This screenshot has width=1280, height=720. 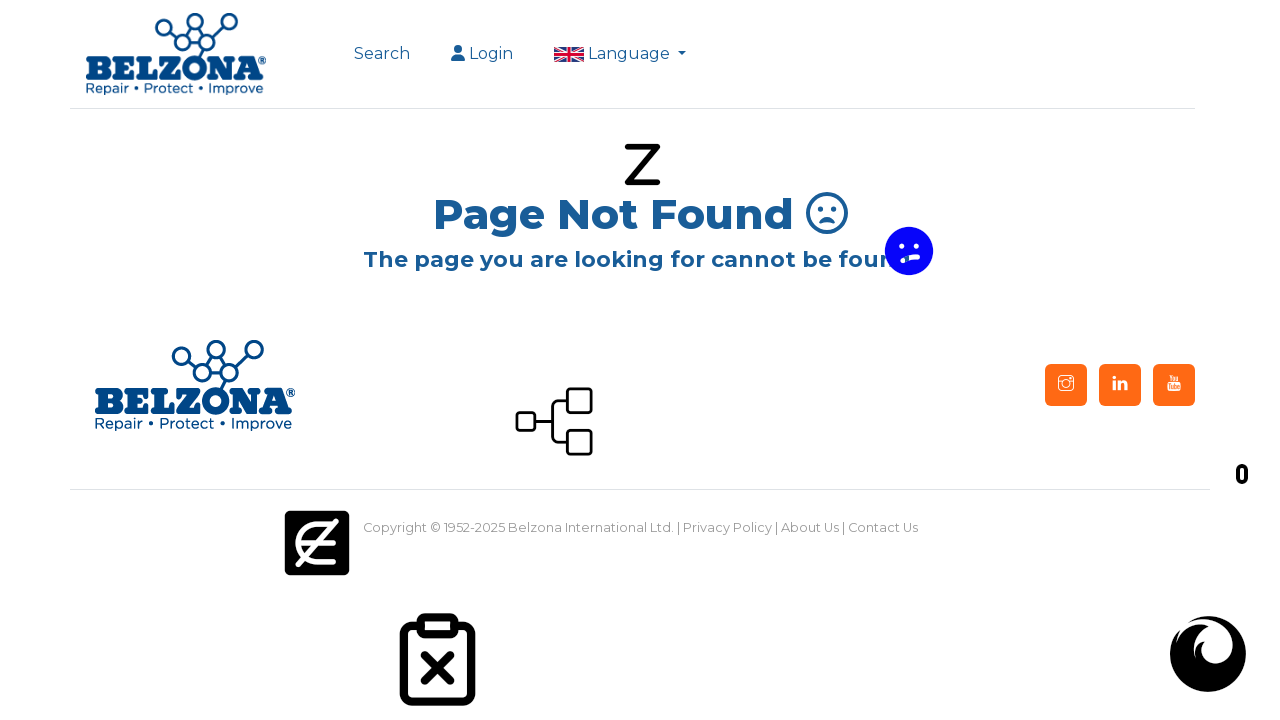 I want to click on indicates a confused or uncertain state, so click(x=909, y=251).